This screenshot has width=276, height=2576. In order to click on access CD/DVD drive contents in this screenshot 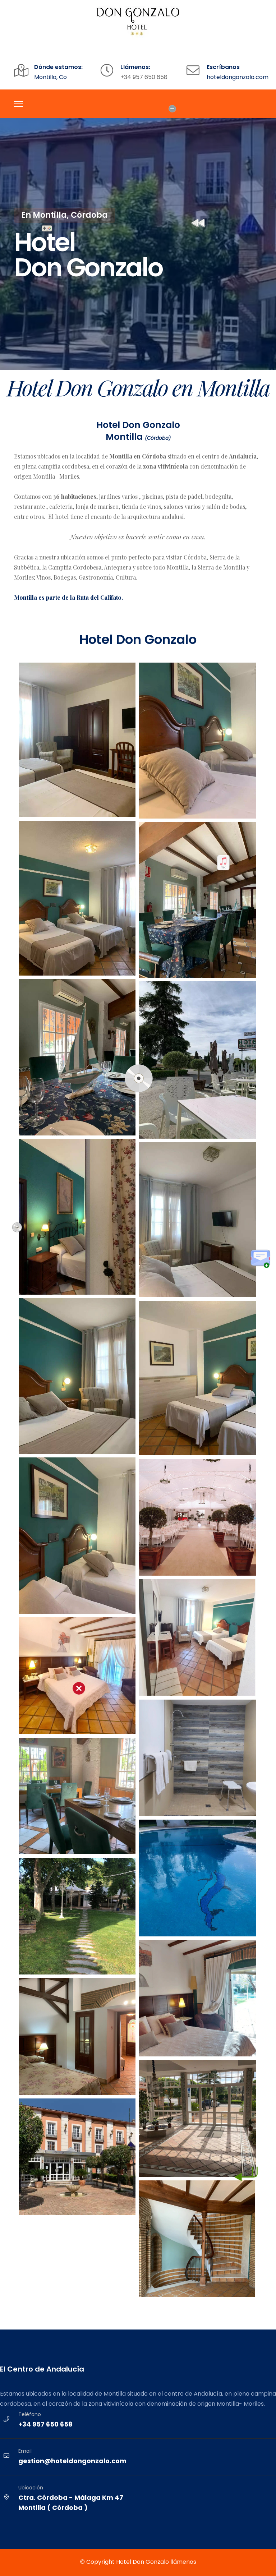, I will do `click(17, 1227)`.